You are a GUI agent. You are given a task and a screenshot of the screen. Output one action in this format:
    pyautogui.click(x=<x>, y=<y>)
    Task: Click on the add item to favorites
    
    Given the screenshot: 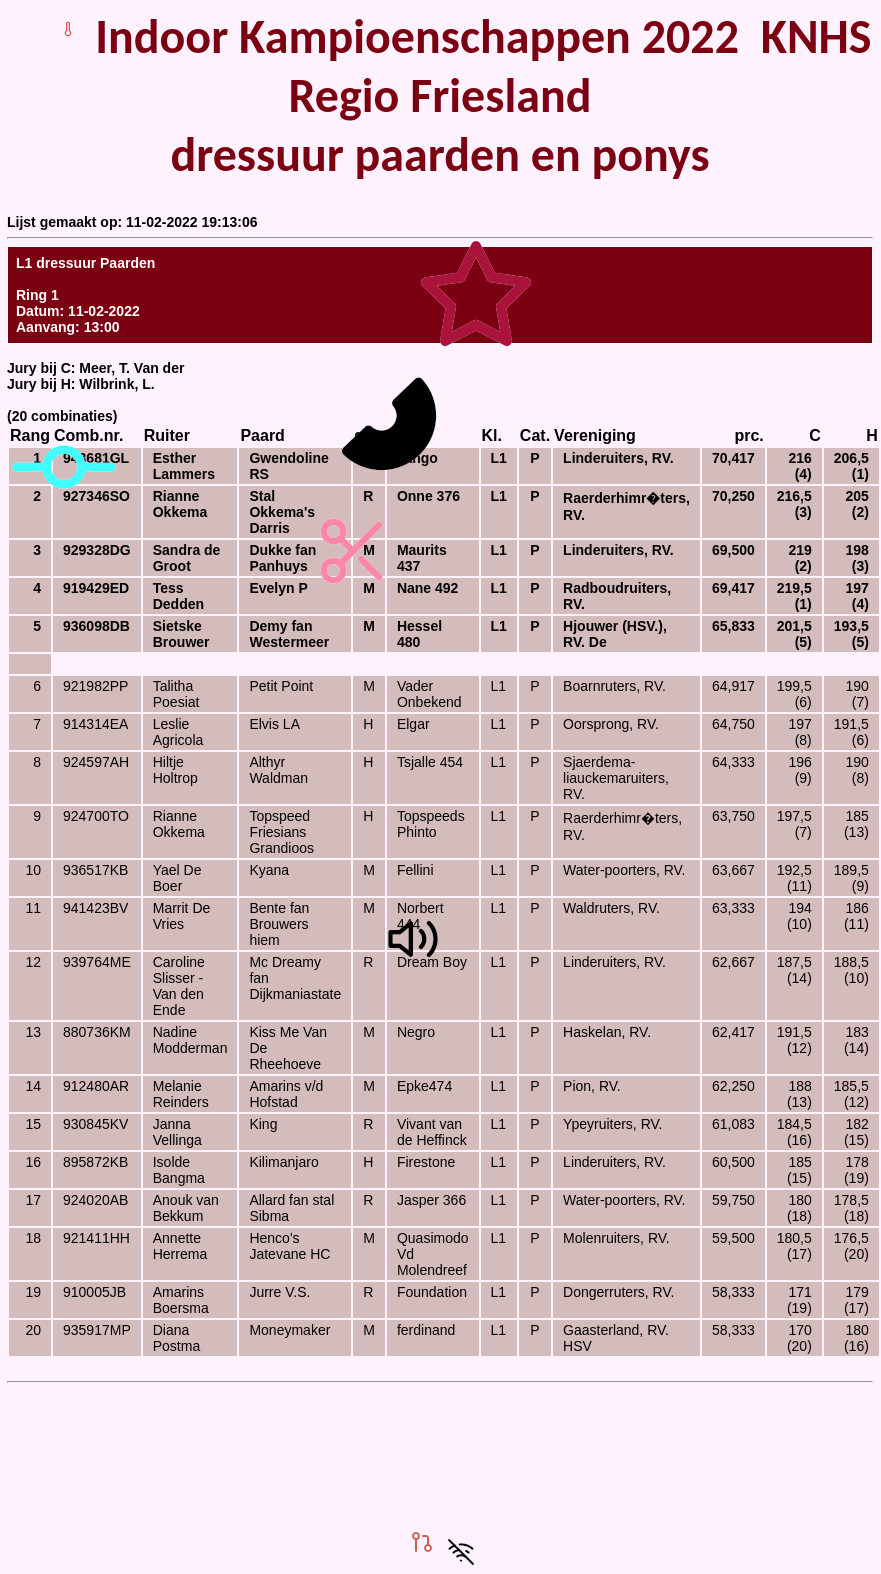 What is the action you would take?
    pyautogui.click(x=476, y=296)
    